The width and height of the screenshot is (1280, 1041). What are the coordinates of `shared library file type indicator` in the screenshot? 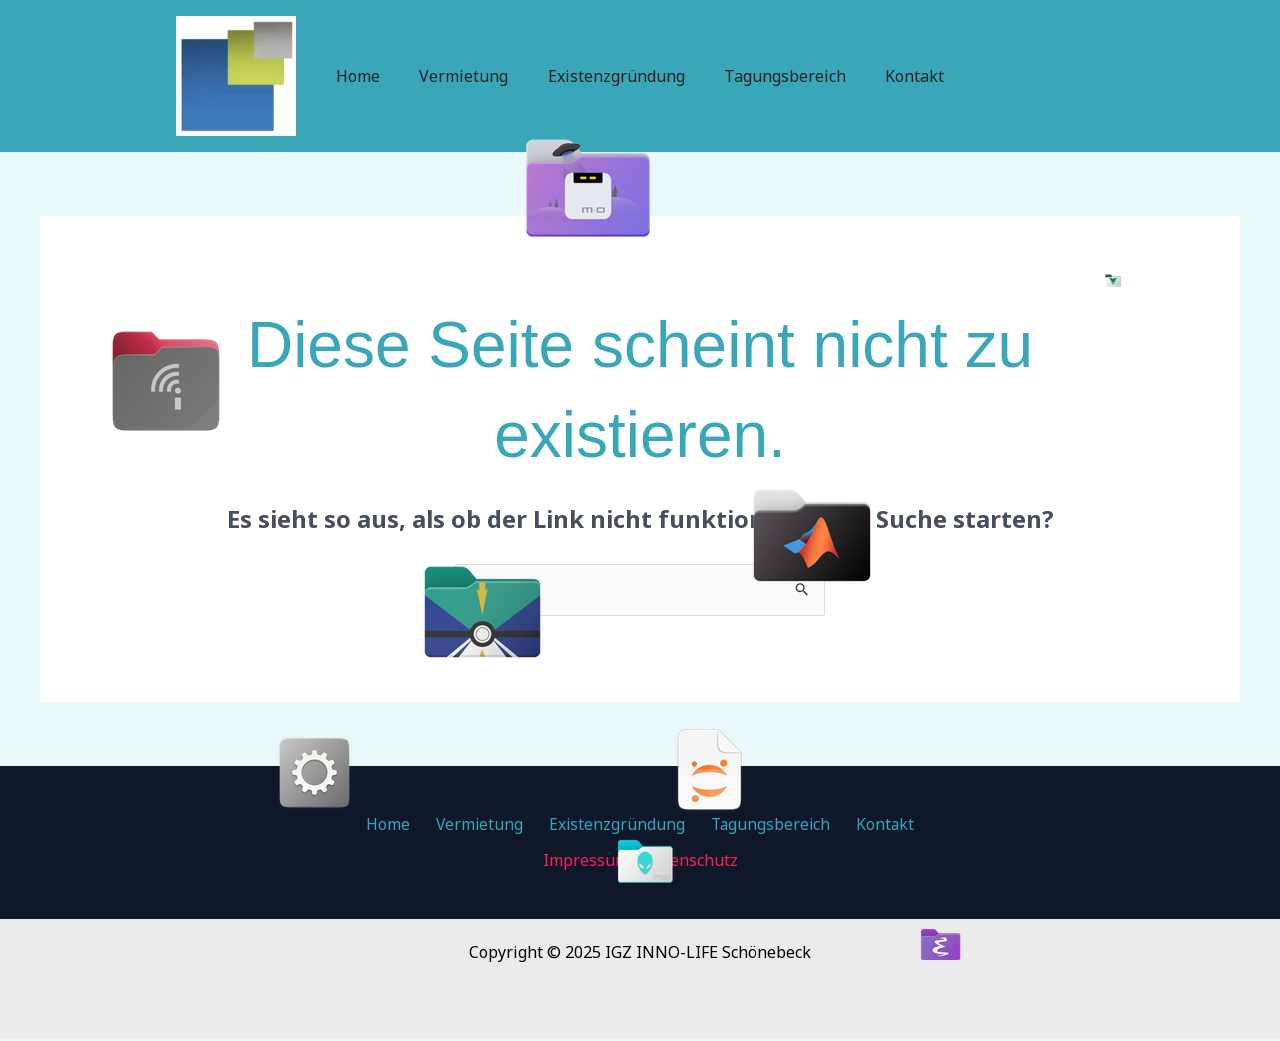 It's located at (314, 772).